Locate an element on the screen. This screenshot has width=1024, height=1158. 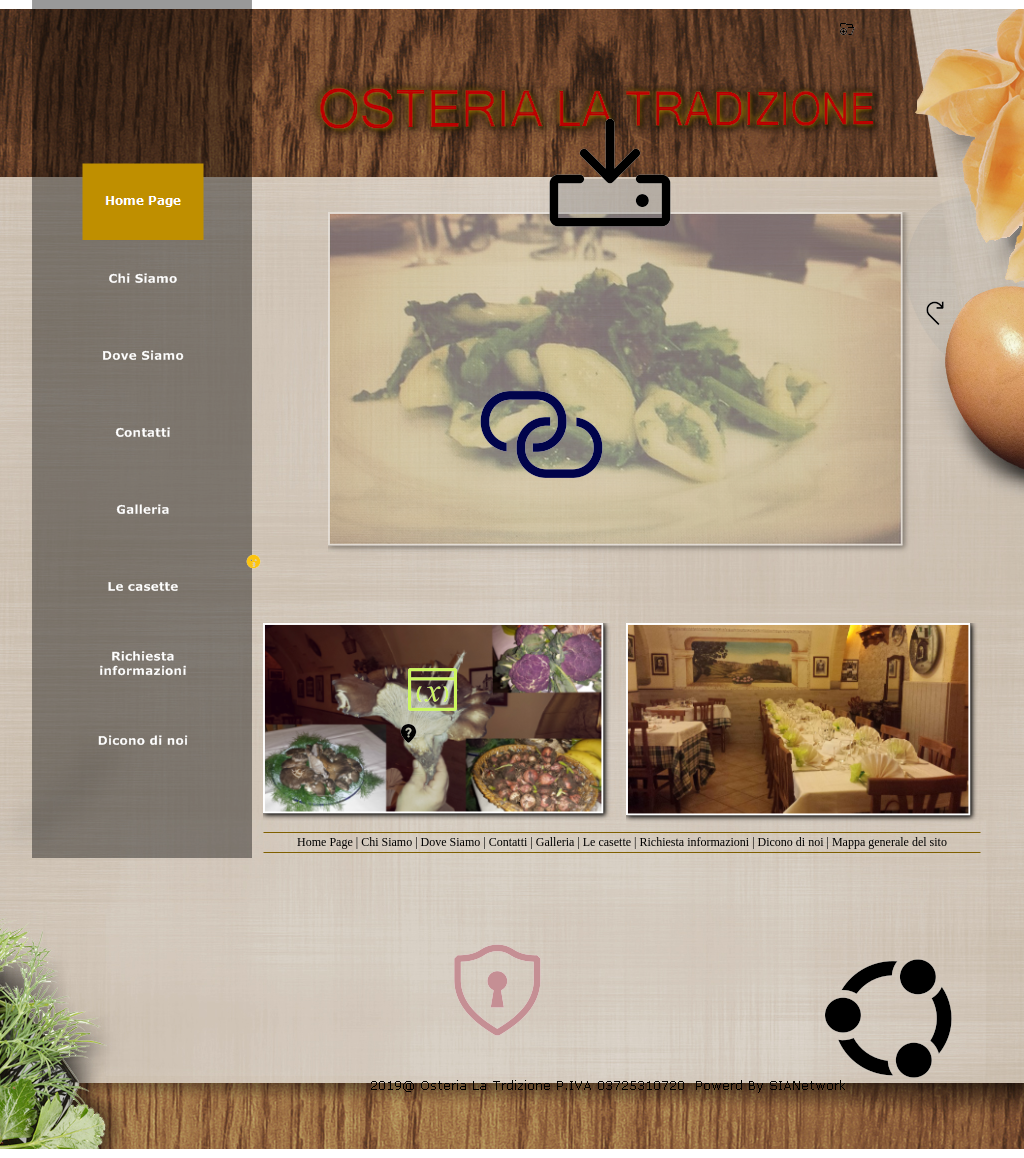
open ubuntu terminal is located at coordinates (892, 1018).